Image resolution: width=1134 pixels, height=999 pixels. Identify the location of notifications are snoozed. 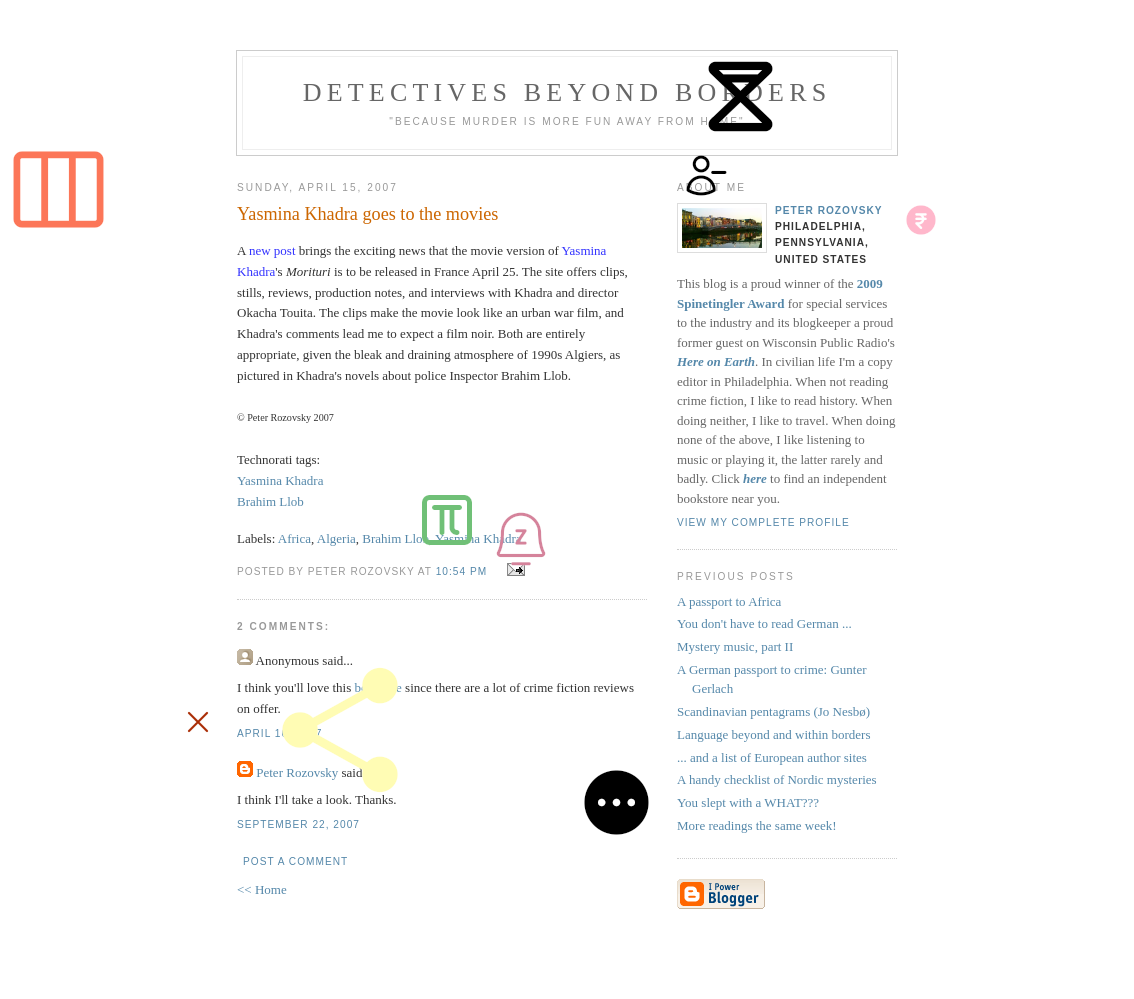
(521, 539).